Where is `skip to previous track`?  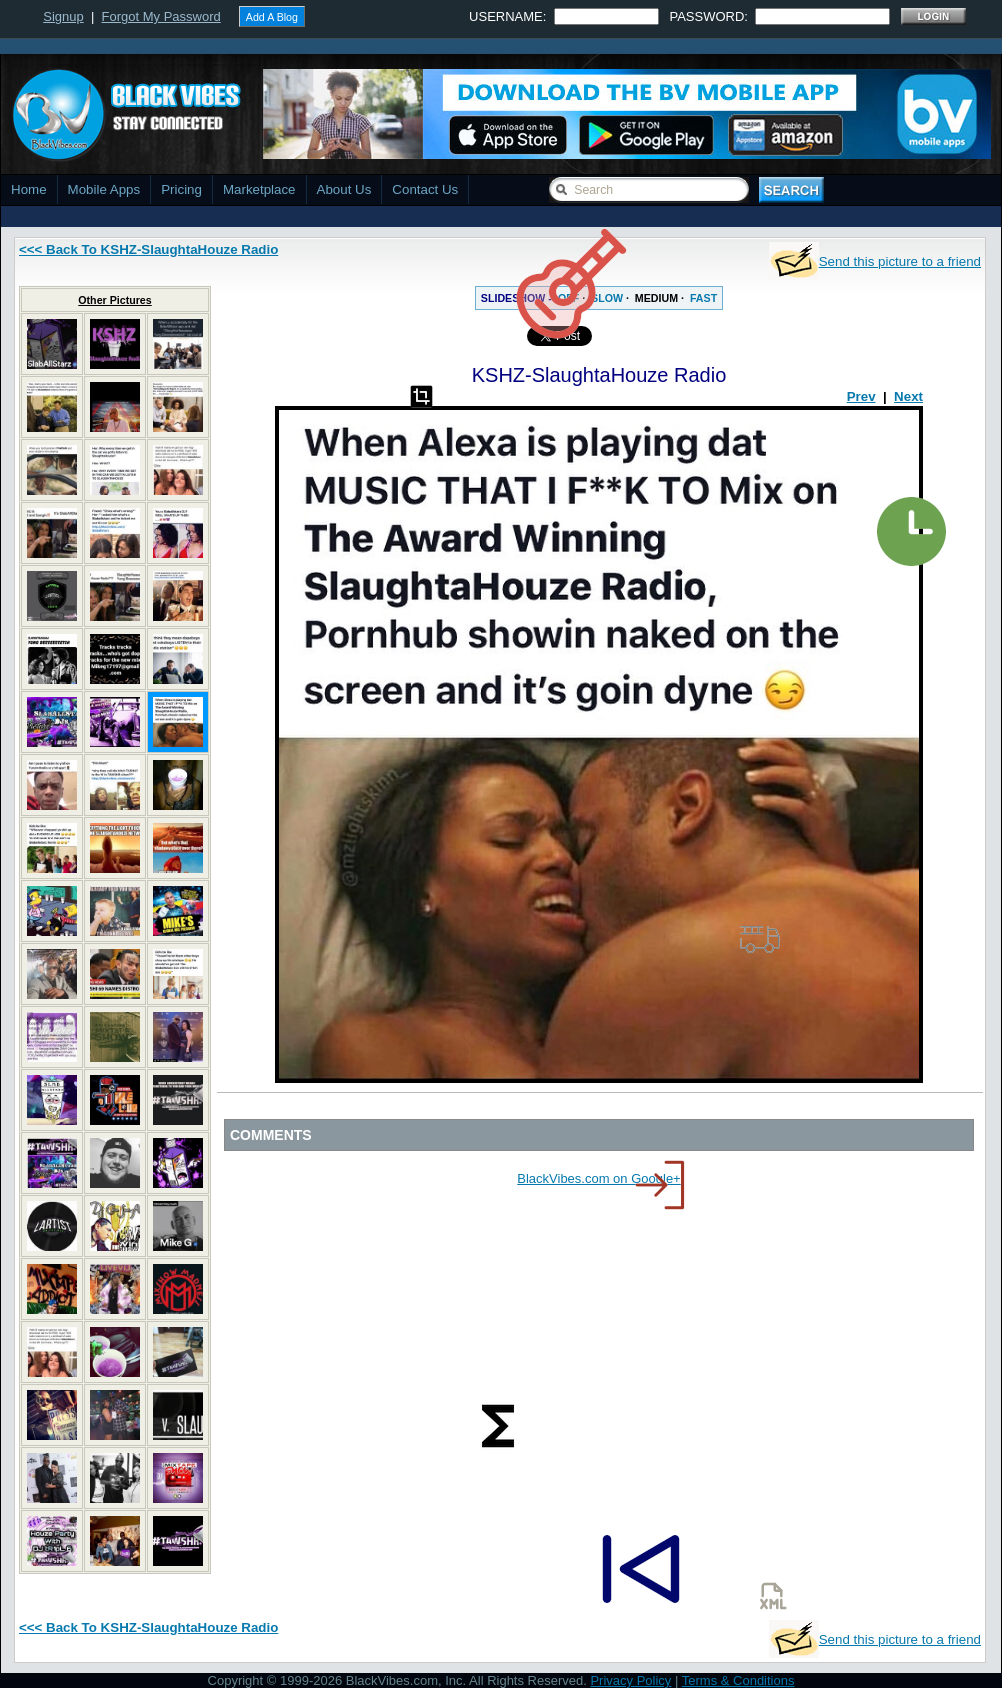
skip to previous track is located at coordinates (641, 1569).